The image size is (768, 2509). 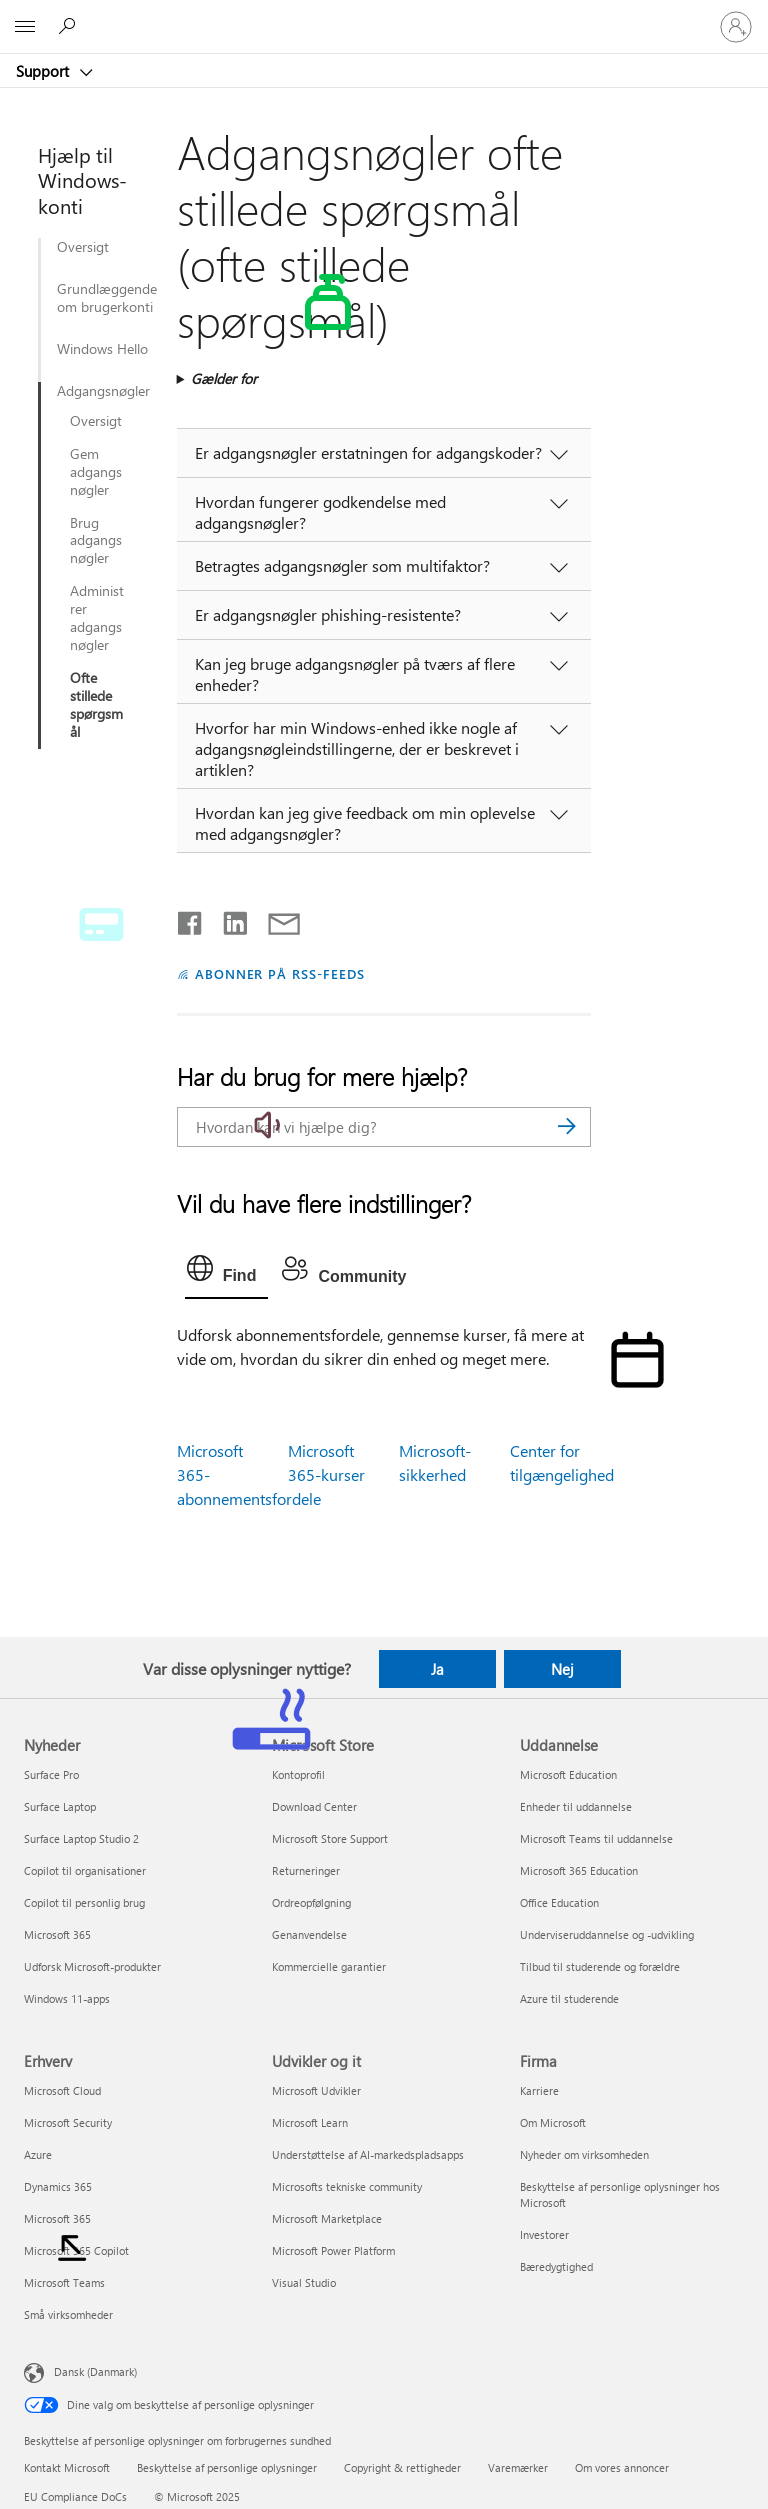 What do you see at coordinates (71, 2248) in the screenshot?
I see `navigate to the top-left or beginning of content` at bounding box center [71, 2248].